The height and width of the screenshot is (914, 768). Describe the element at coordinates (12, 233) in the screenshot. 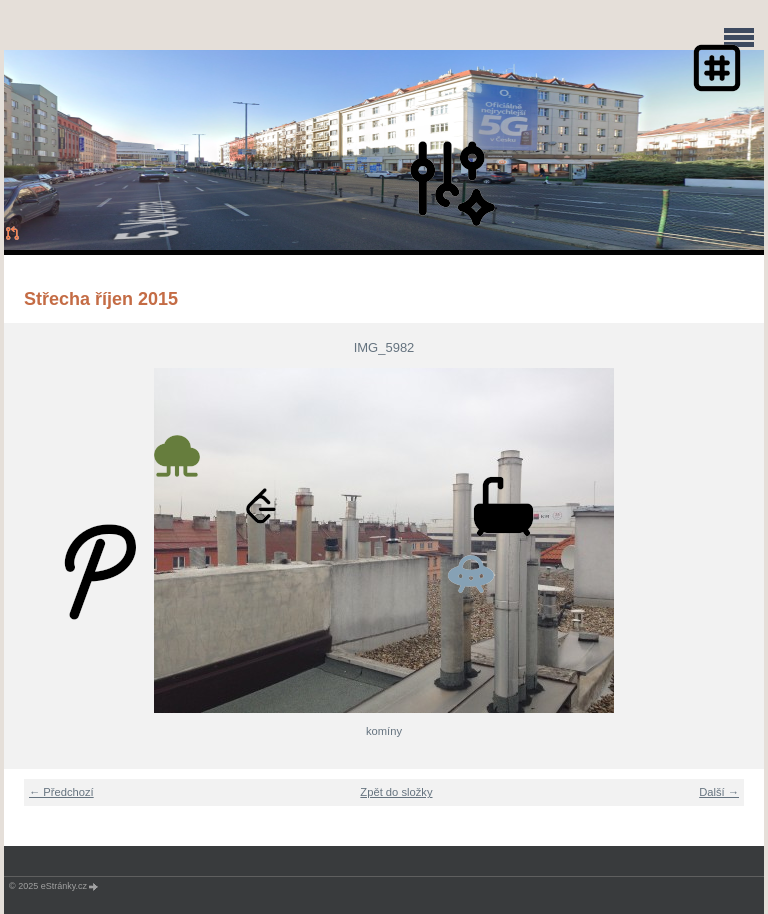

I see `create a new pull request` at that location.